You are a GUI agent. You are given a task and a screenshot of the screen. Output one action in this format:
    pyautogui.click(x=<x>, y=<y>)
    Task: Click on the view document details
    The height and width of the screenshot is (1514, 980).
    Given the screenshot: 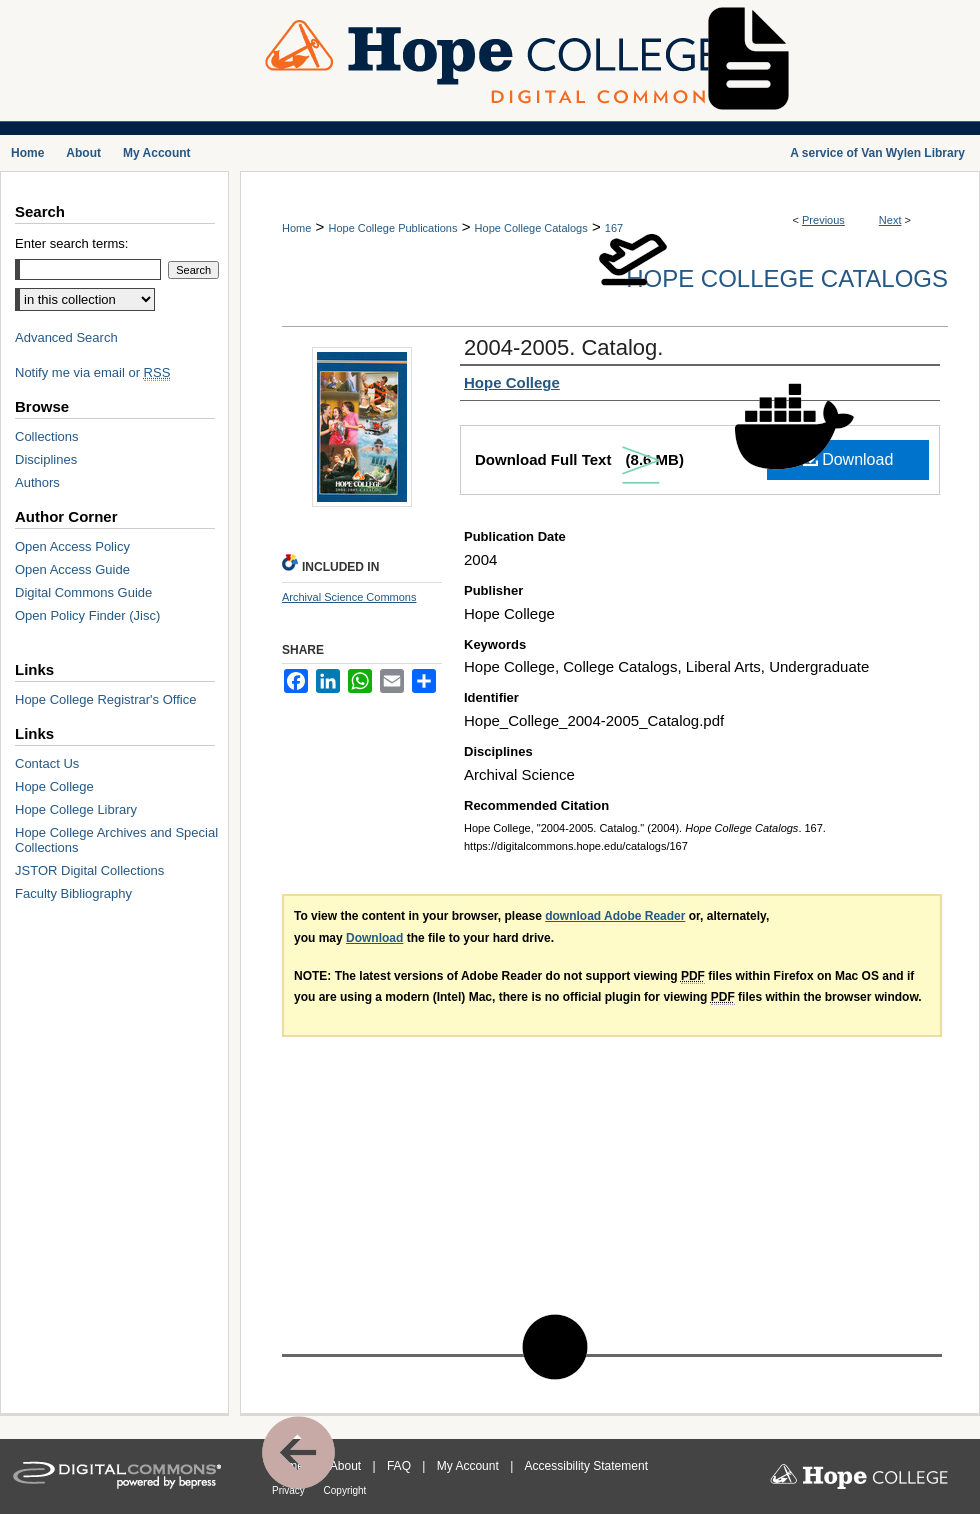 What is the action you would take?
    pyautogui.click(x=748, y=58)
    